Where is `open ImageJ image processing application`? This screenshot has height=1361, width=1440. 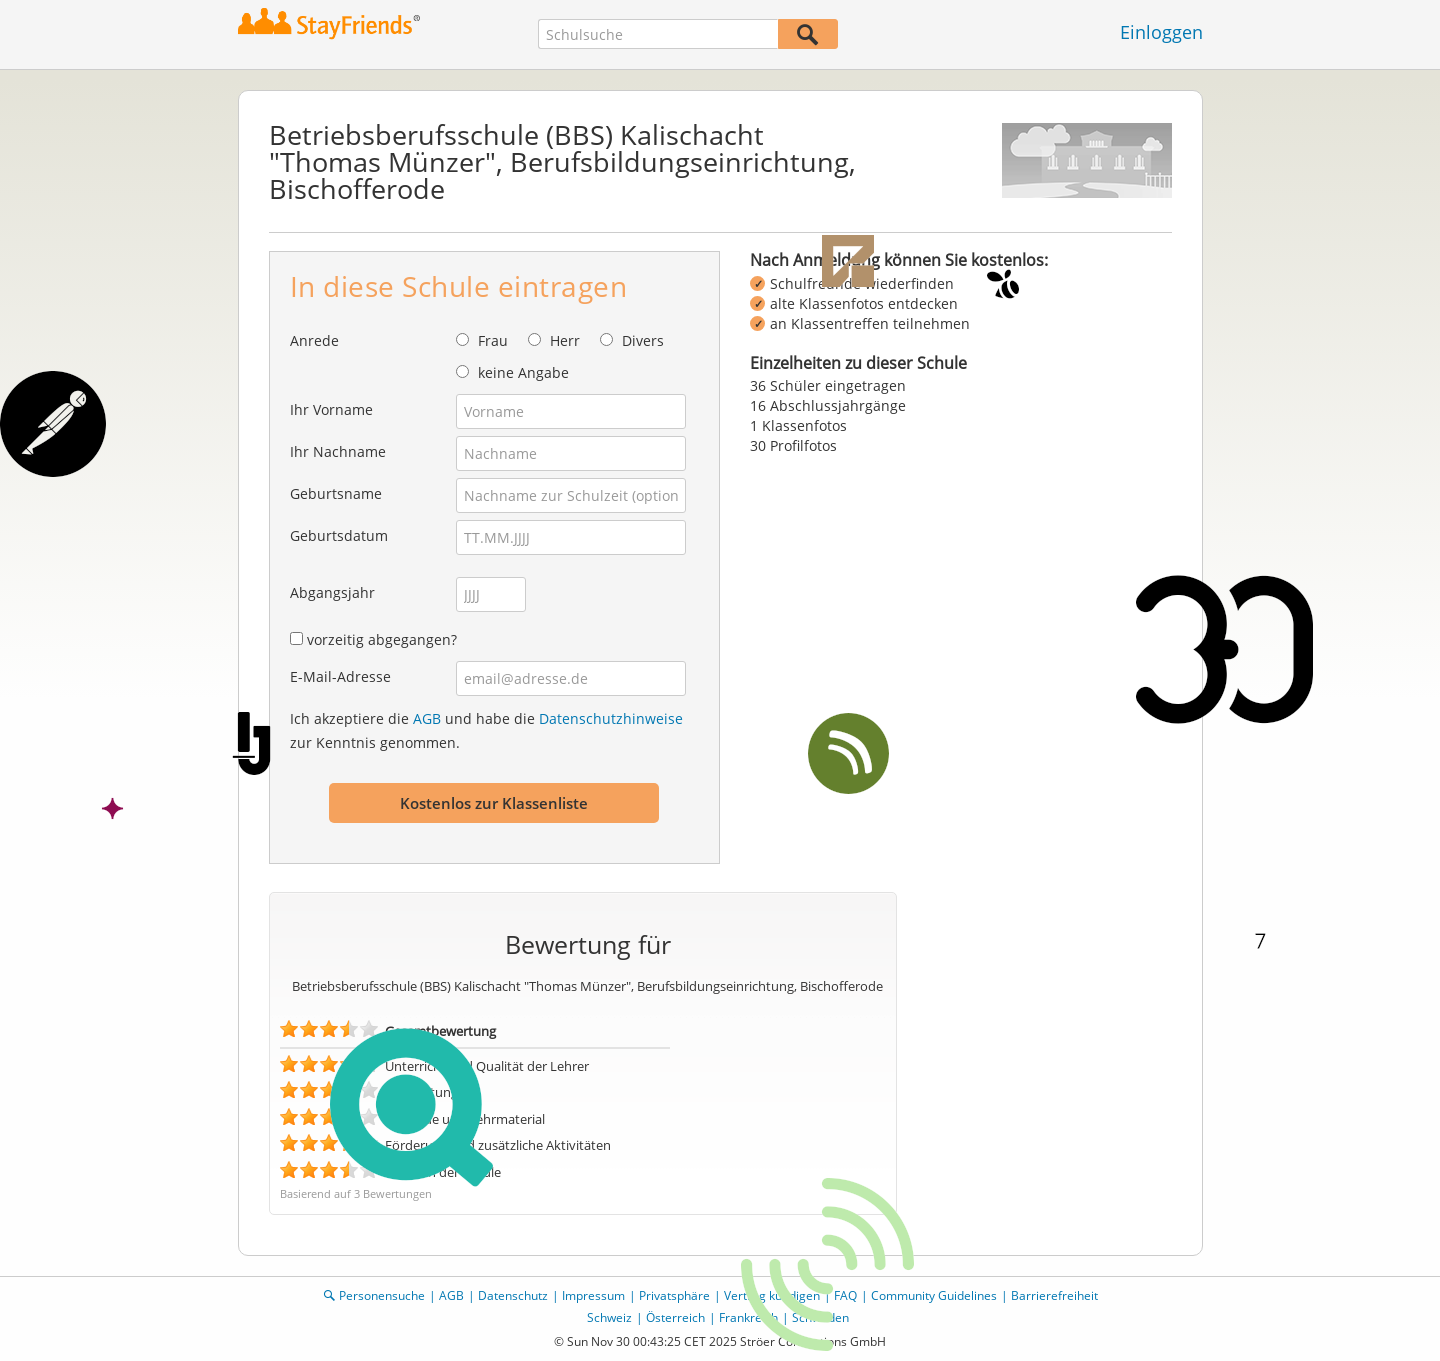
open ImageJ image processing application is located at coordinates (251, 743).